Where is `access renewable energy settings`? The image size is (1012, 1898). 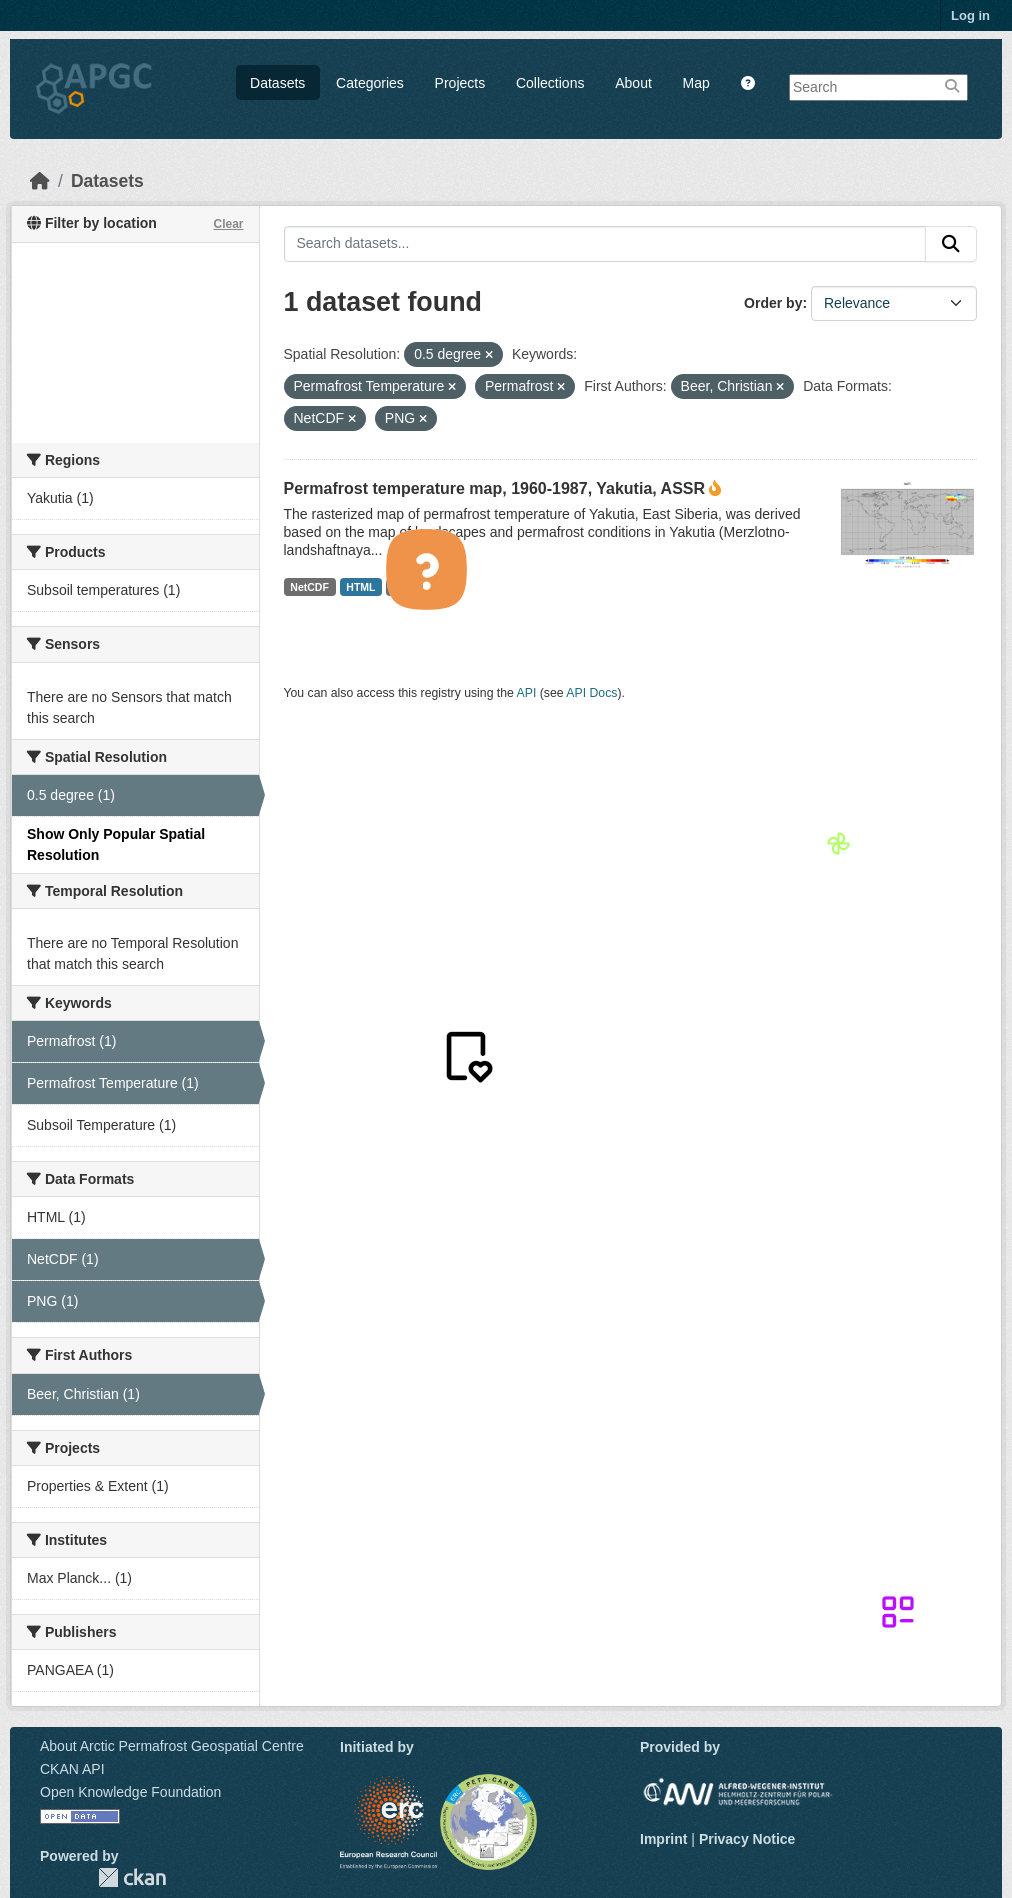 access renewable energy settings is located at coordinates (838, 843).